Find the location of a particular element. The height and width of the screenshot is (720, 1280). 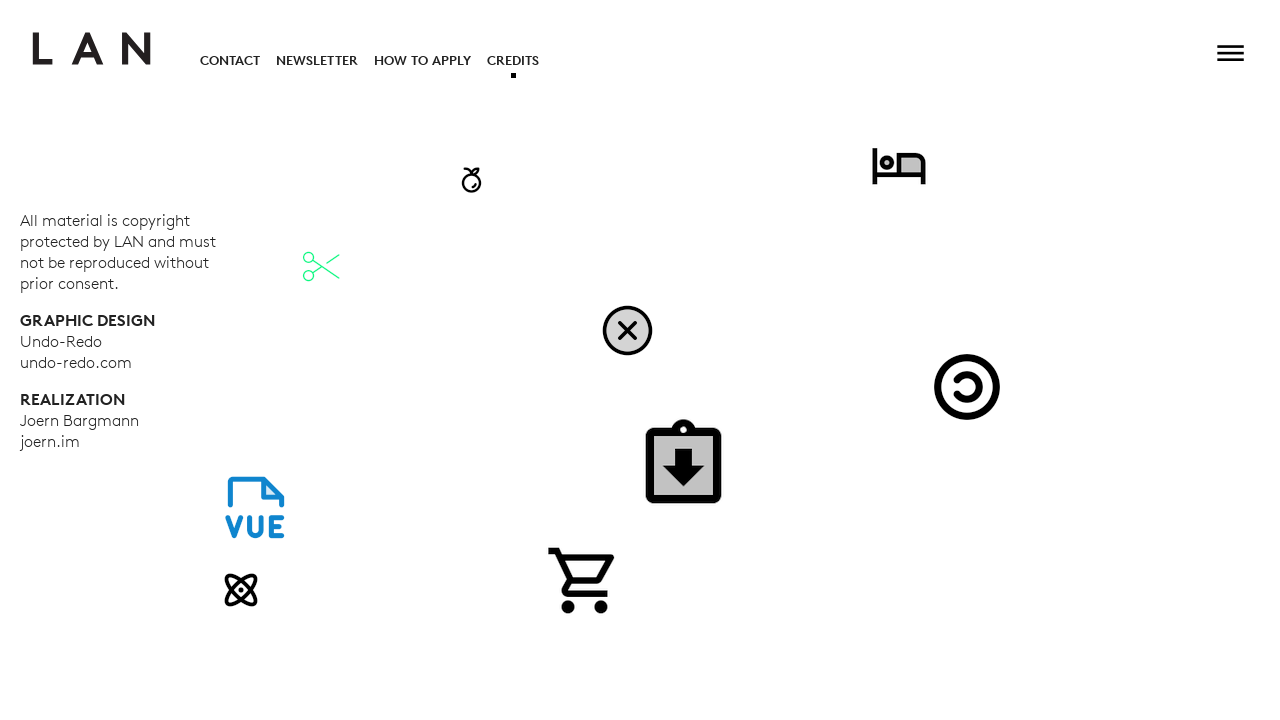

indicates copyleft licensing status is located at coordinates (967, 387).